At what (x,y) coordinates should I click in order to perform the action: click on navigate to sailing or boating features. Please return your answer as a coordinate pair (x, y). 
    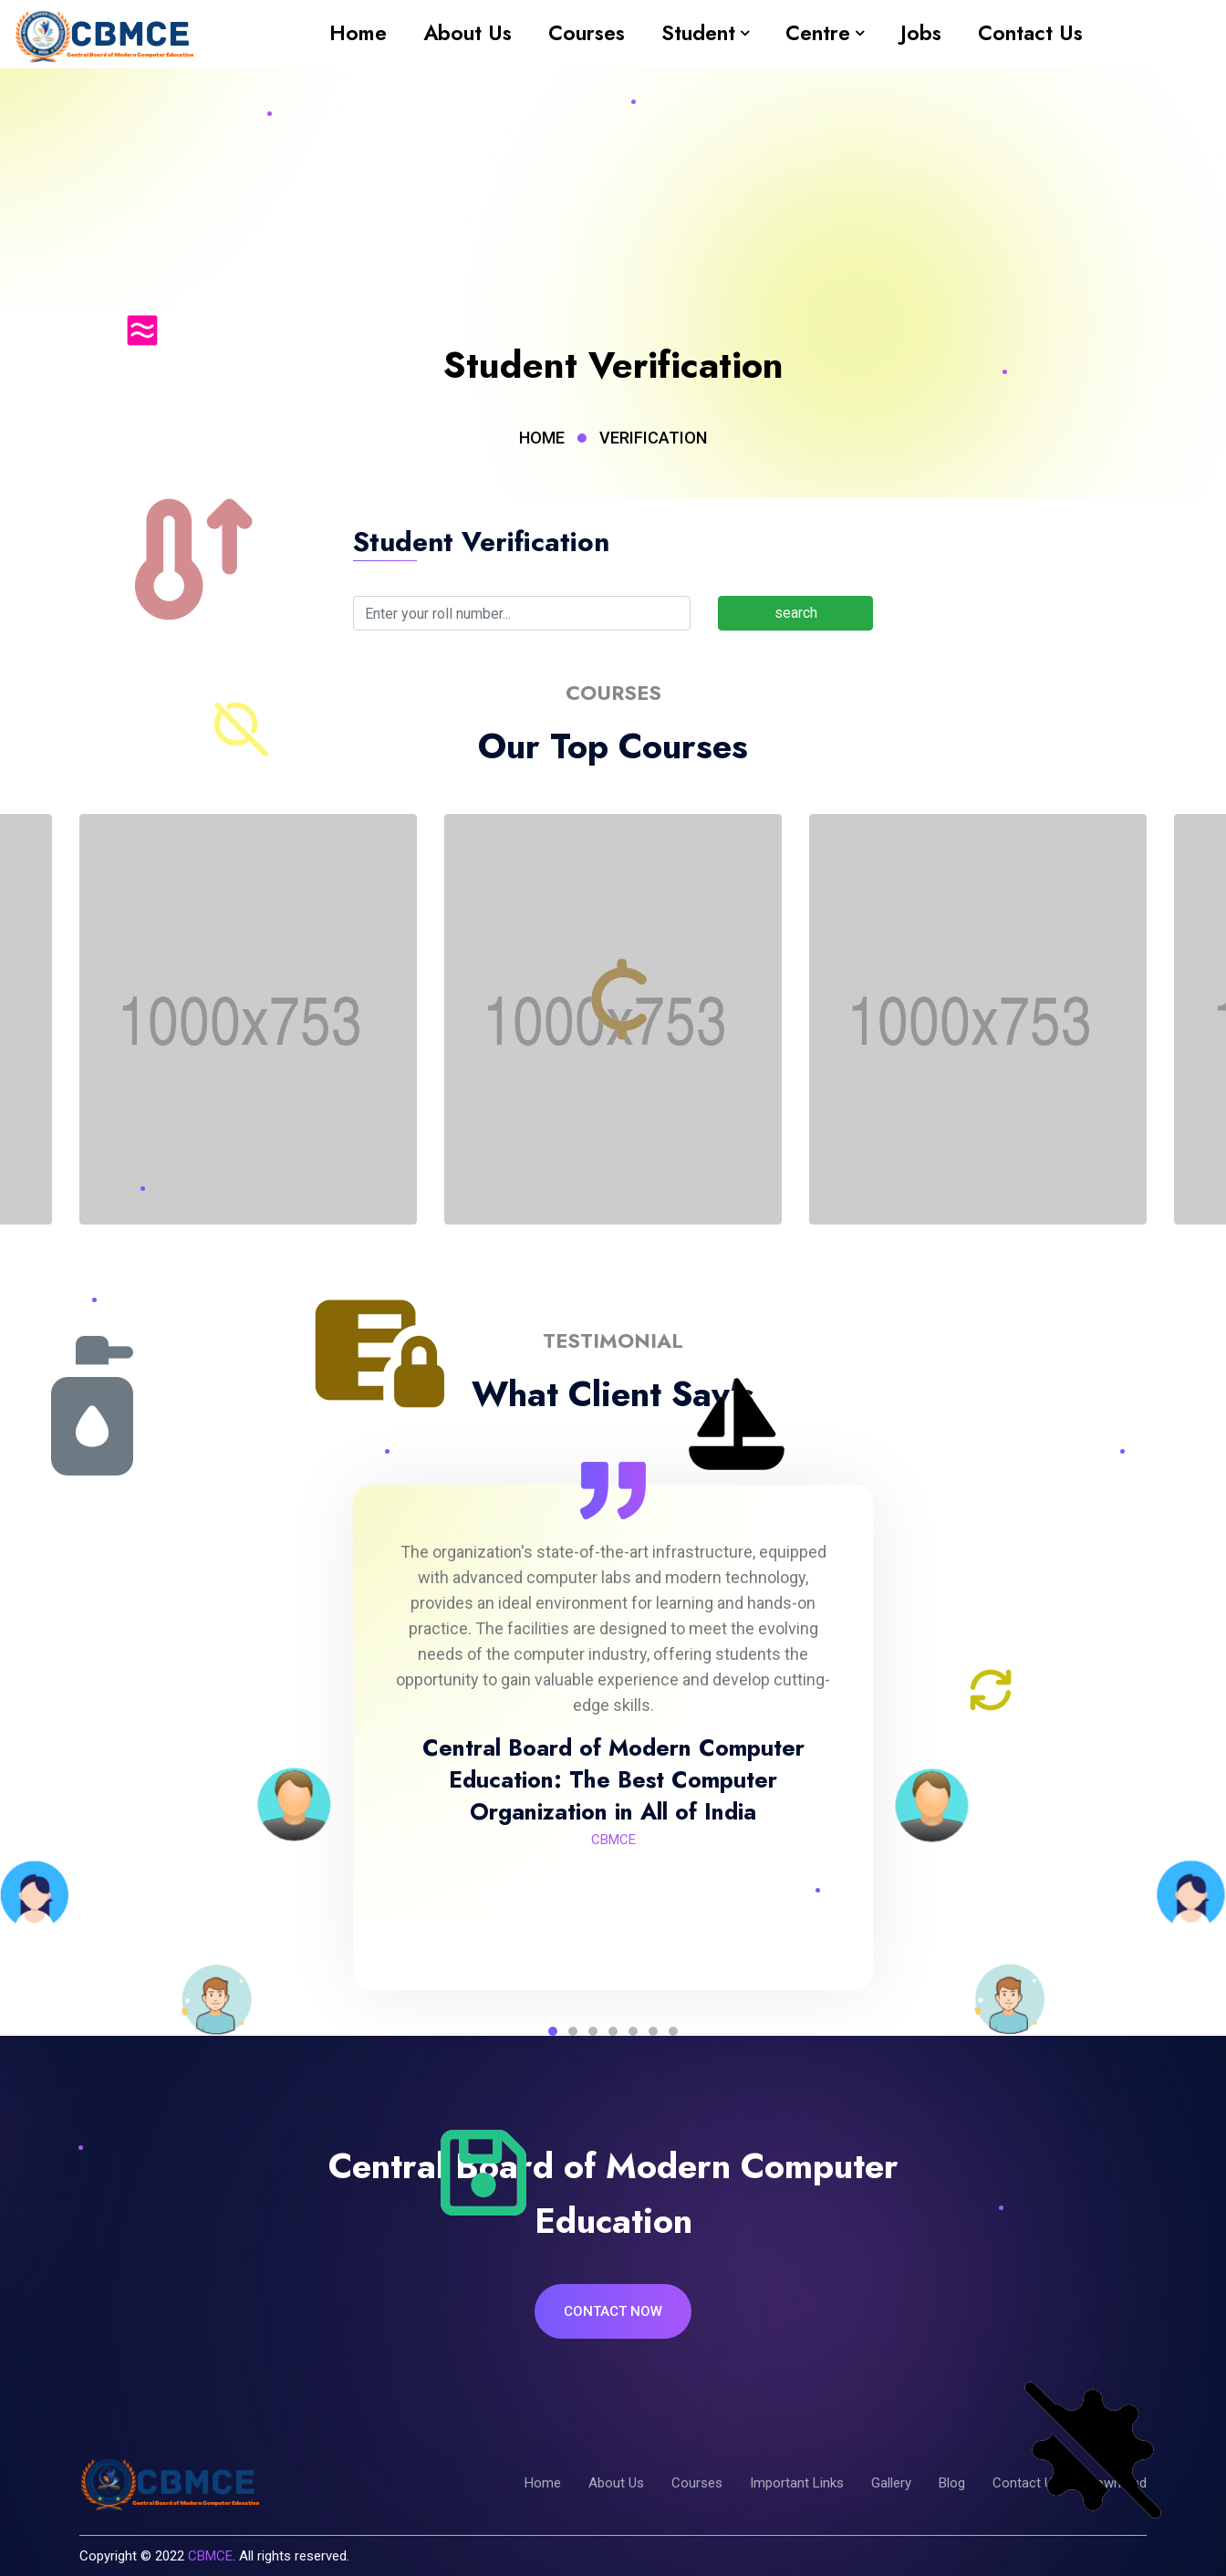
    Looking at the image, I should click on (736, 1422).